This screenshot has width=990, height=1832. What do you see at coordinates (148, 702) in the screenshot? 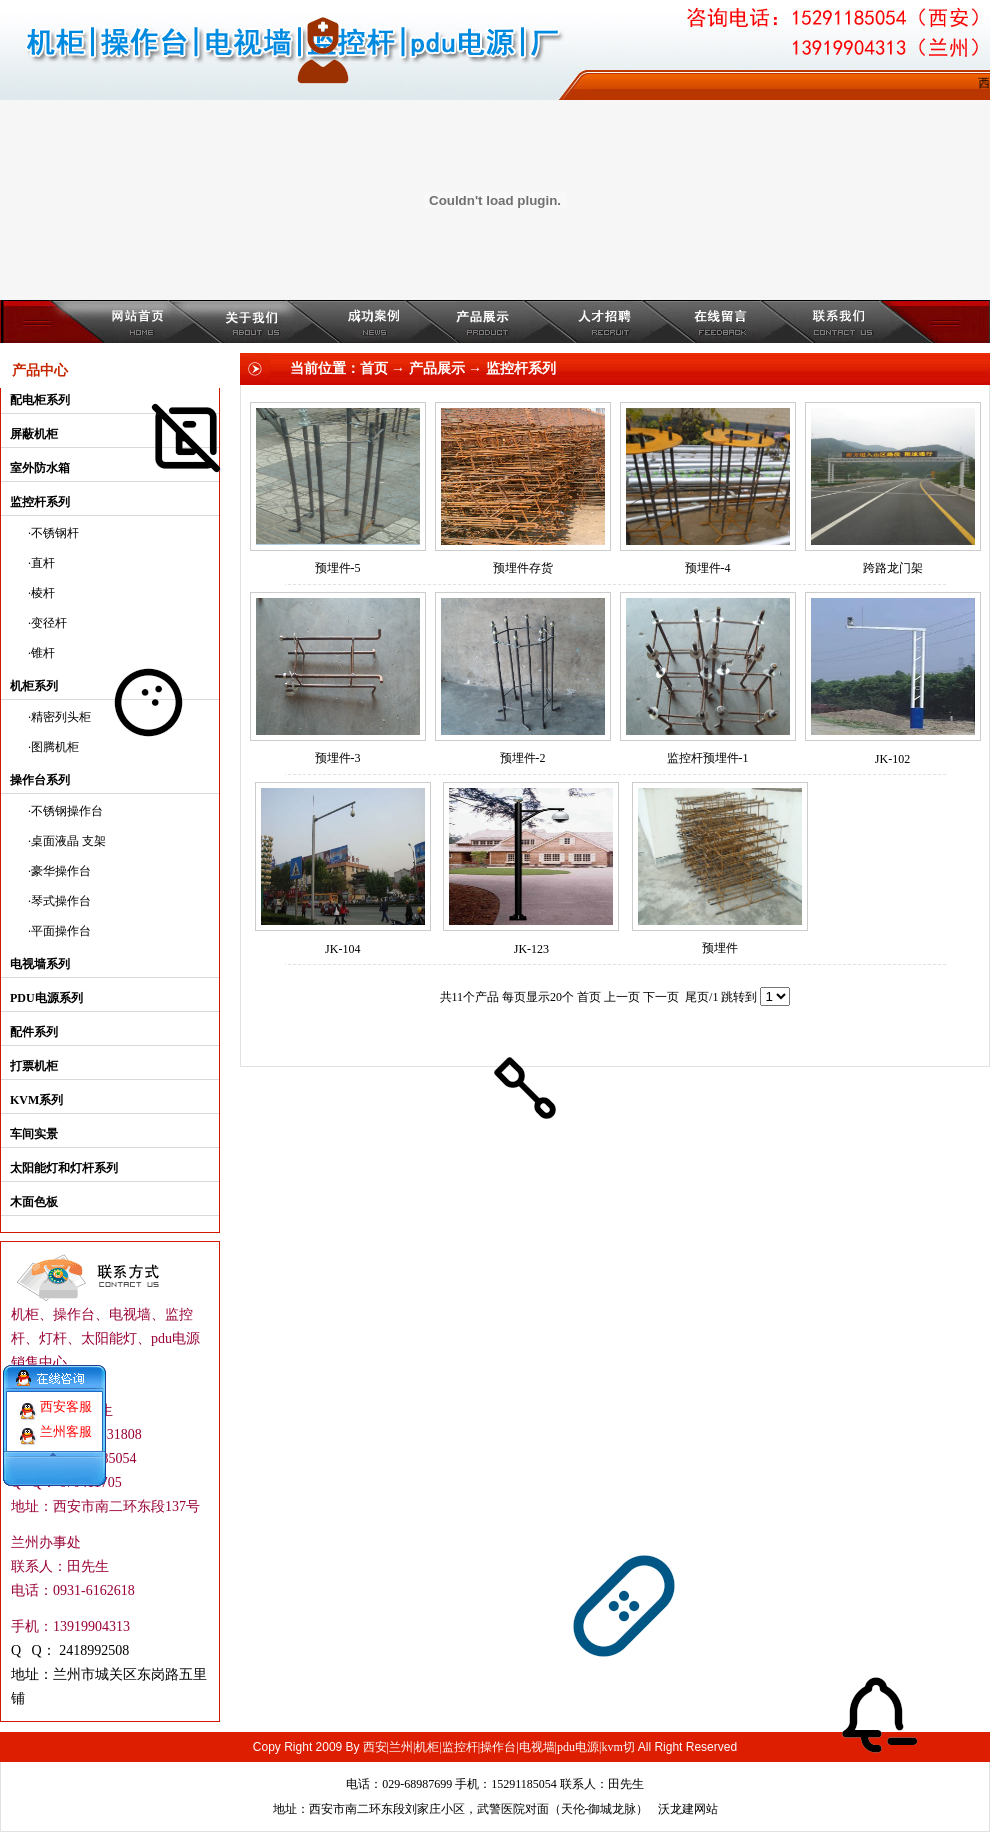
I see `access bowling or sports-related features` at bounding box center [148, 702].